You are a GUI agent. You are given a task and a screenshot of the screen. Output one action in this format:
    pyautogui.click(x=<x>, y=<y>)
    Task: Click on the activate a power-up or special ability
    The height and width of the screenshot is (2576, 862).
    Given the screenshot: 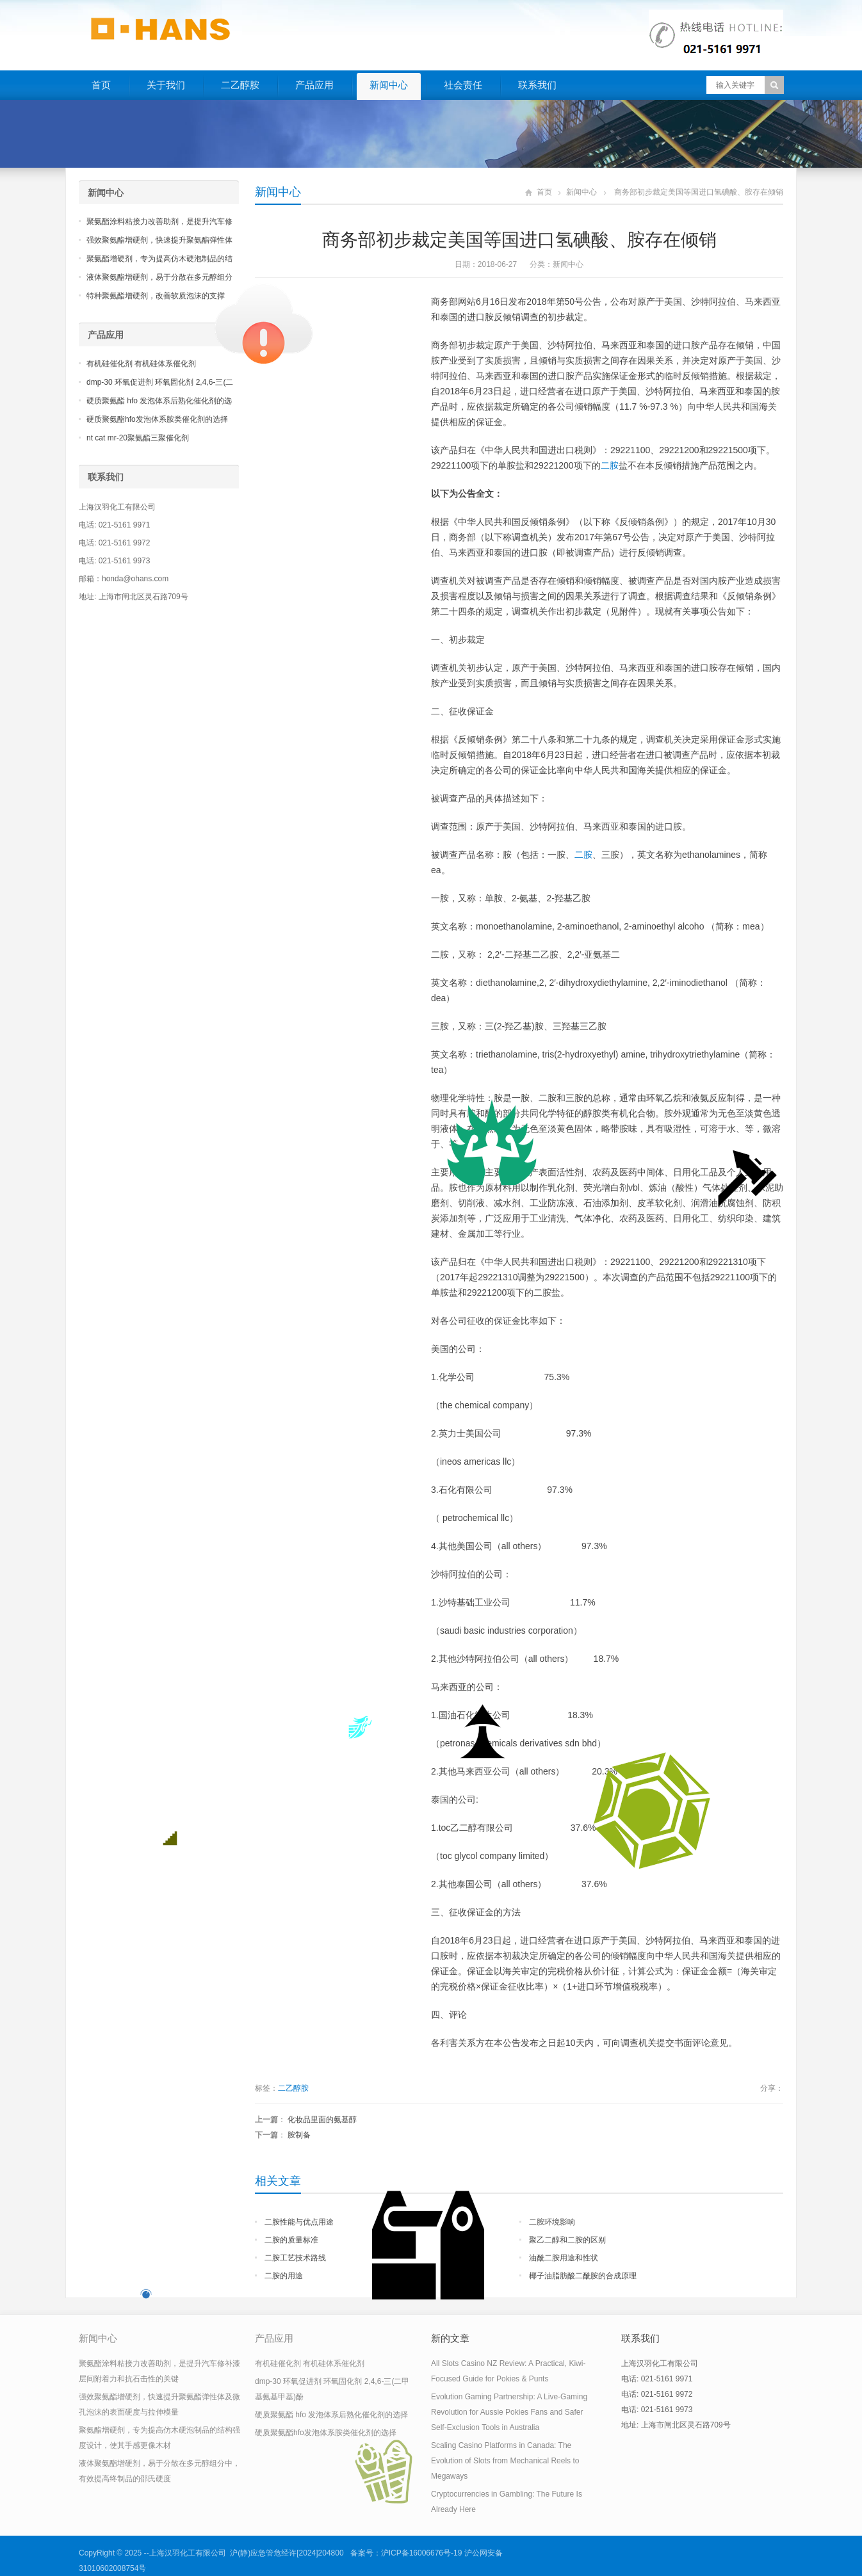 What is the action you would take?
    pyautogui.click(x=492, y=1141)
    